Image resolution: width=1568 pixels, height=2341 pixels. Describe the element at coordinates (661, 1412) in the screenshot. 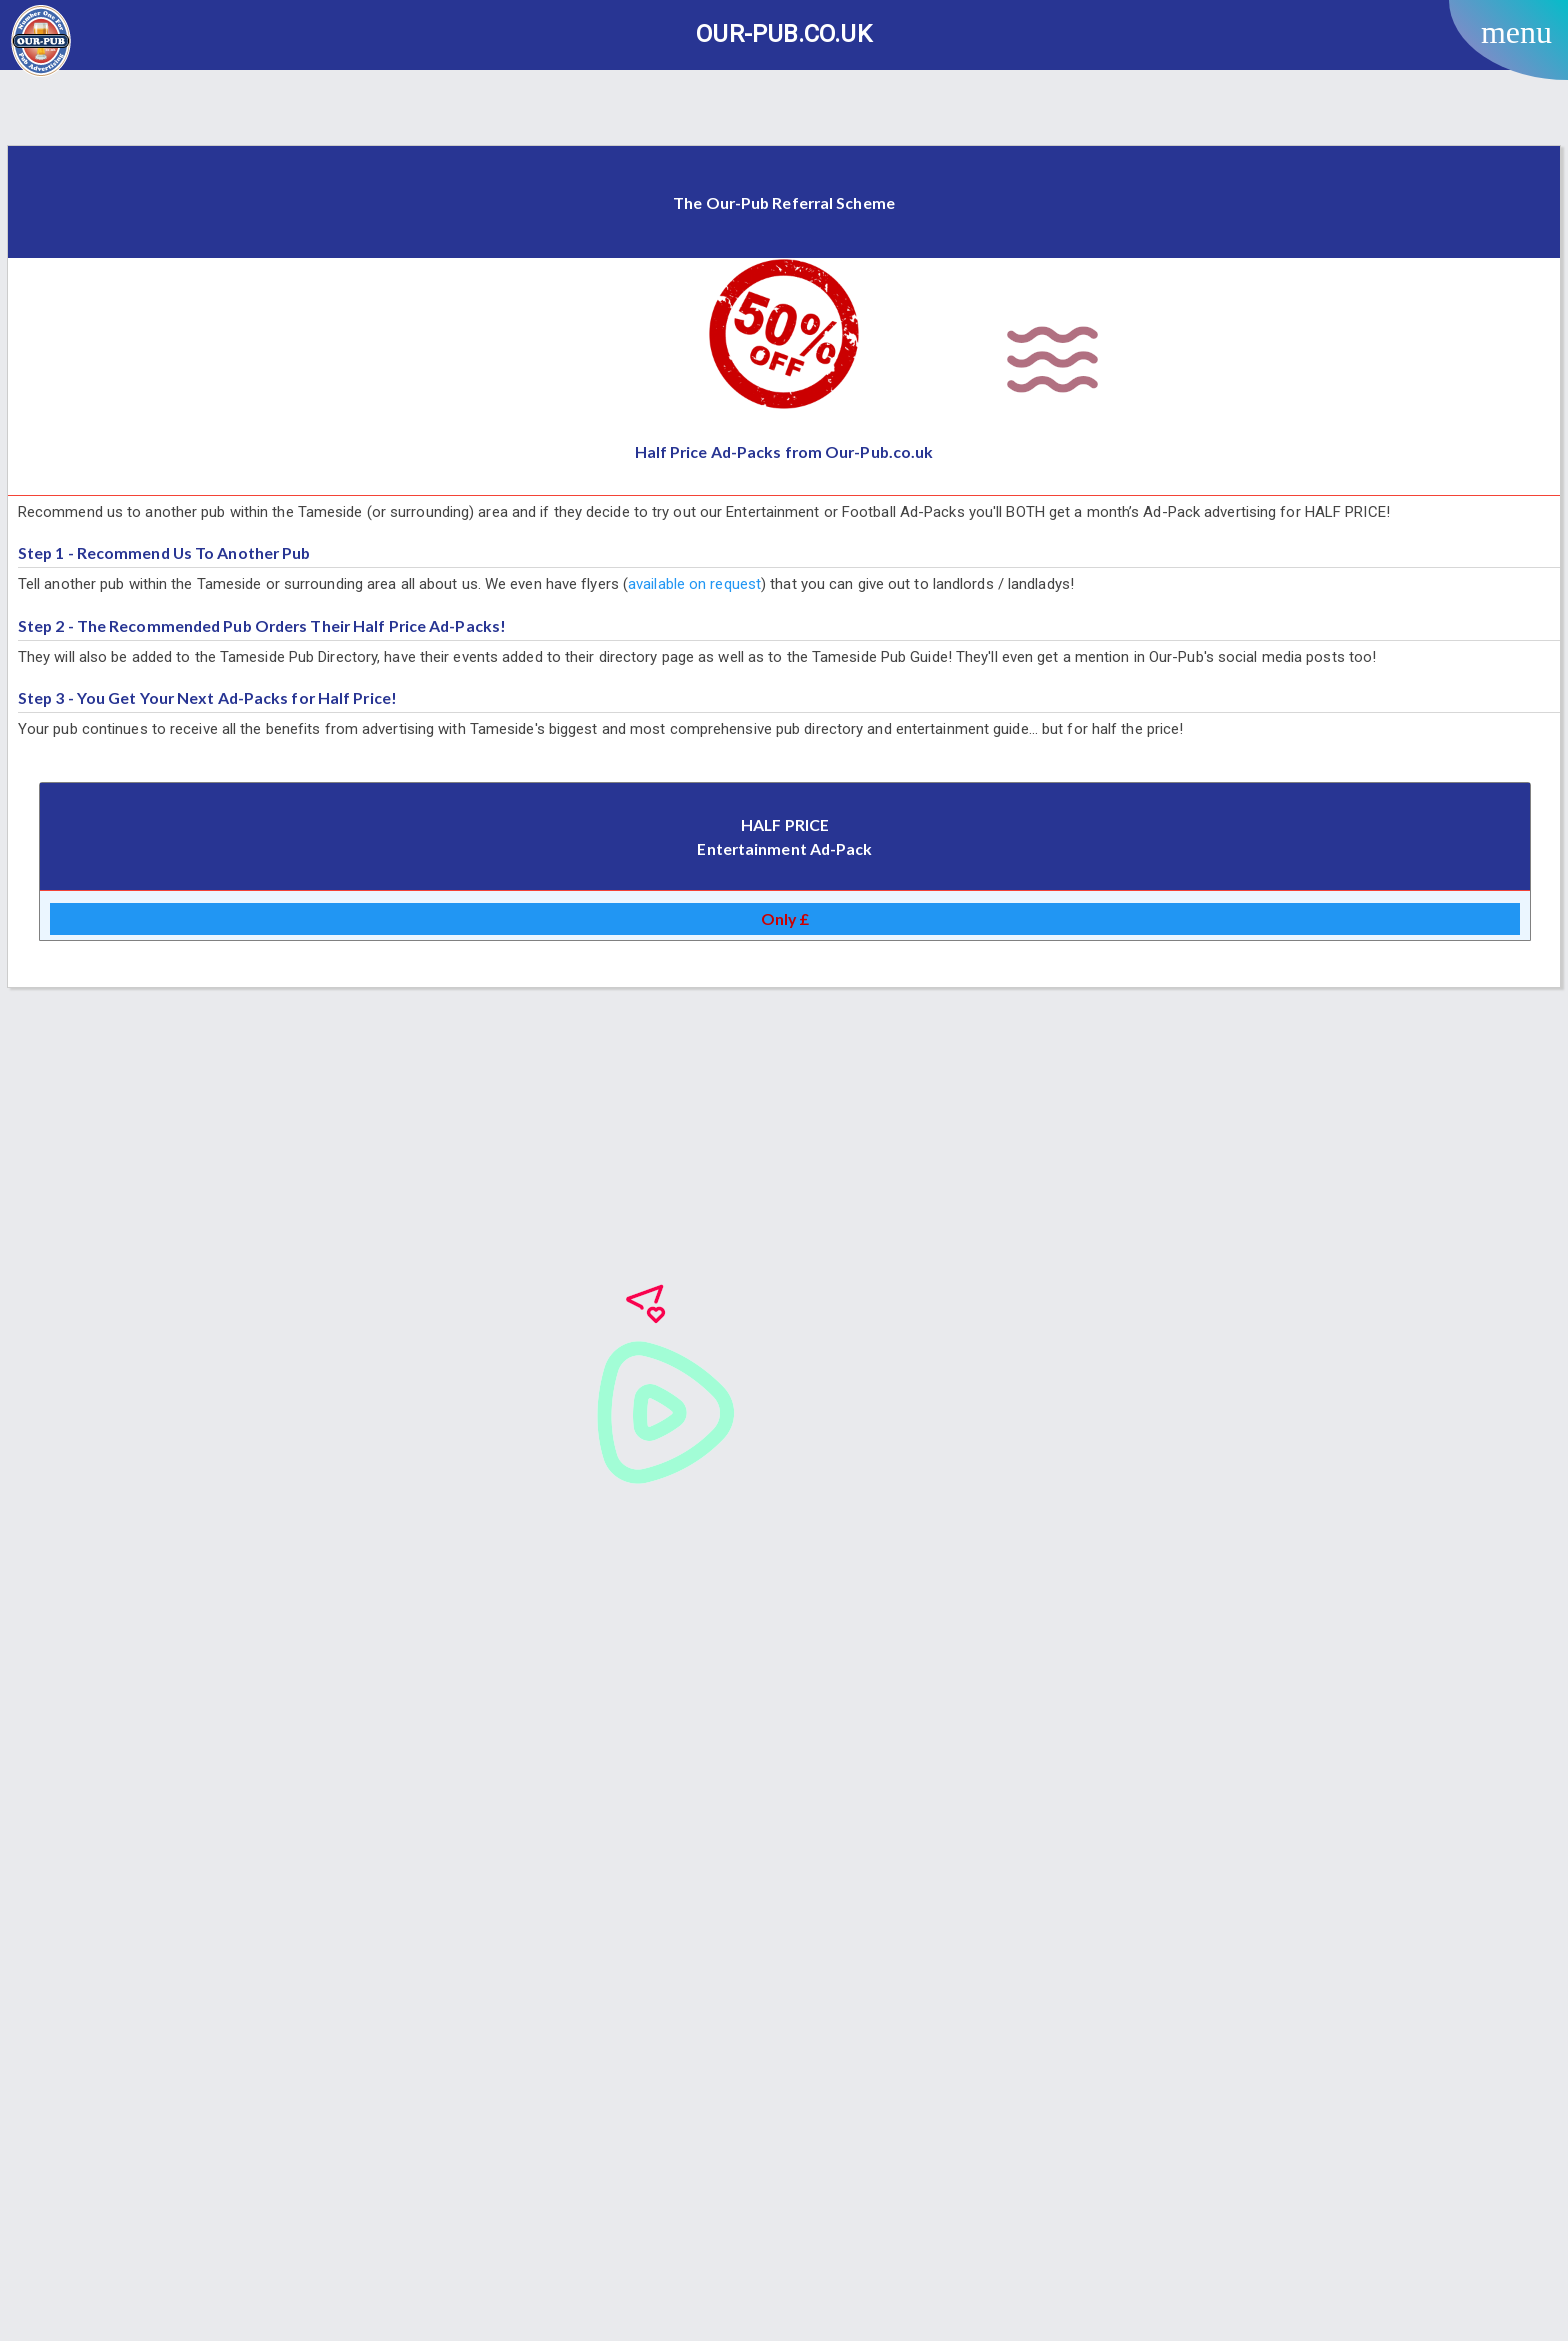

I see `open the Rumble video platform` at that location.